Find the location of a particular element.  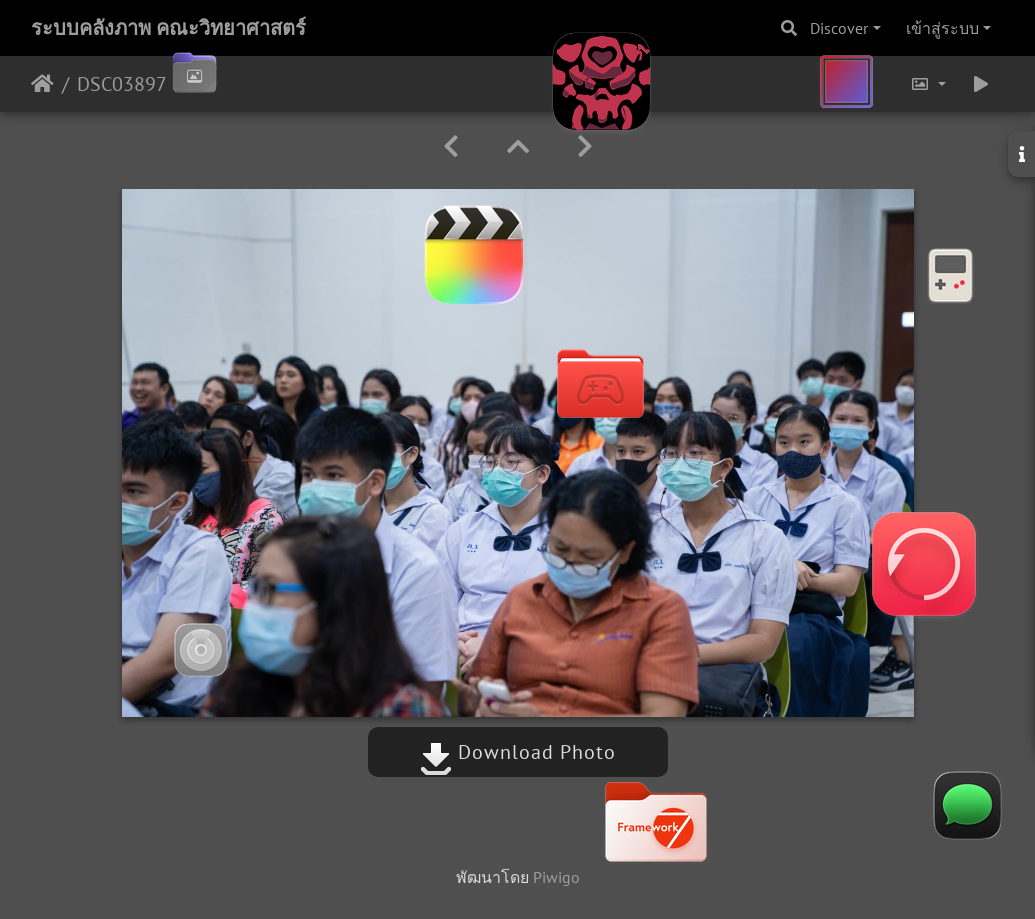

open your pictures folder is located at coordinates (194, 72).